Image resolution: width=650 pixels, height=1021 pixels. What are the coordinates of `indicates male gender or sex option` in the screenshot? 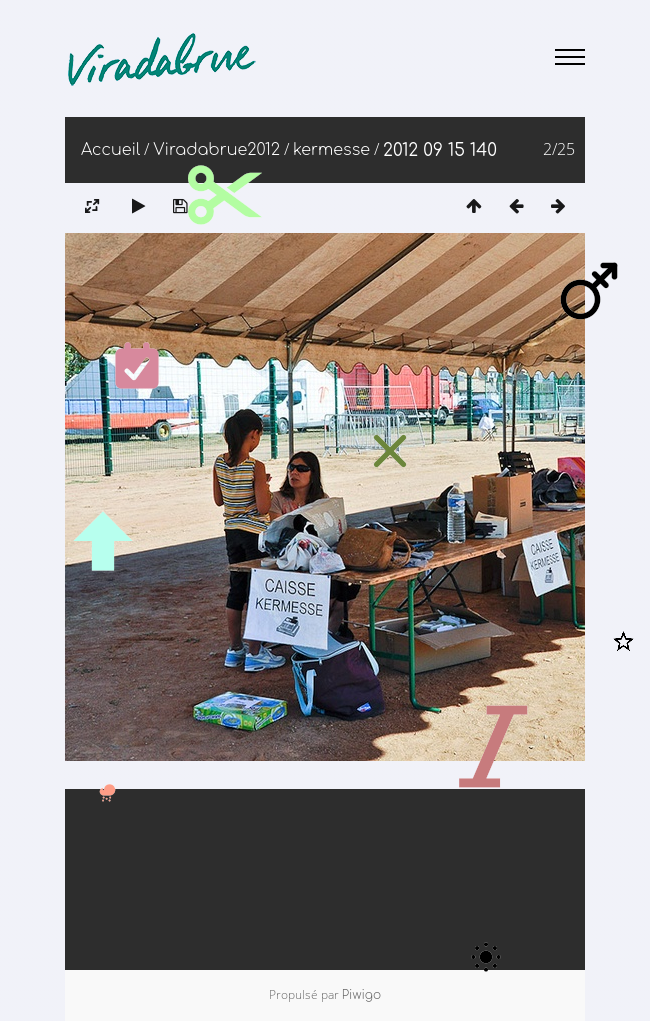 It's located at (589, 291).